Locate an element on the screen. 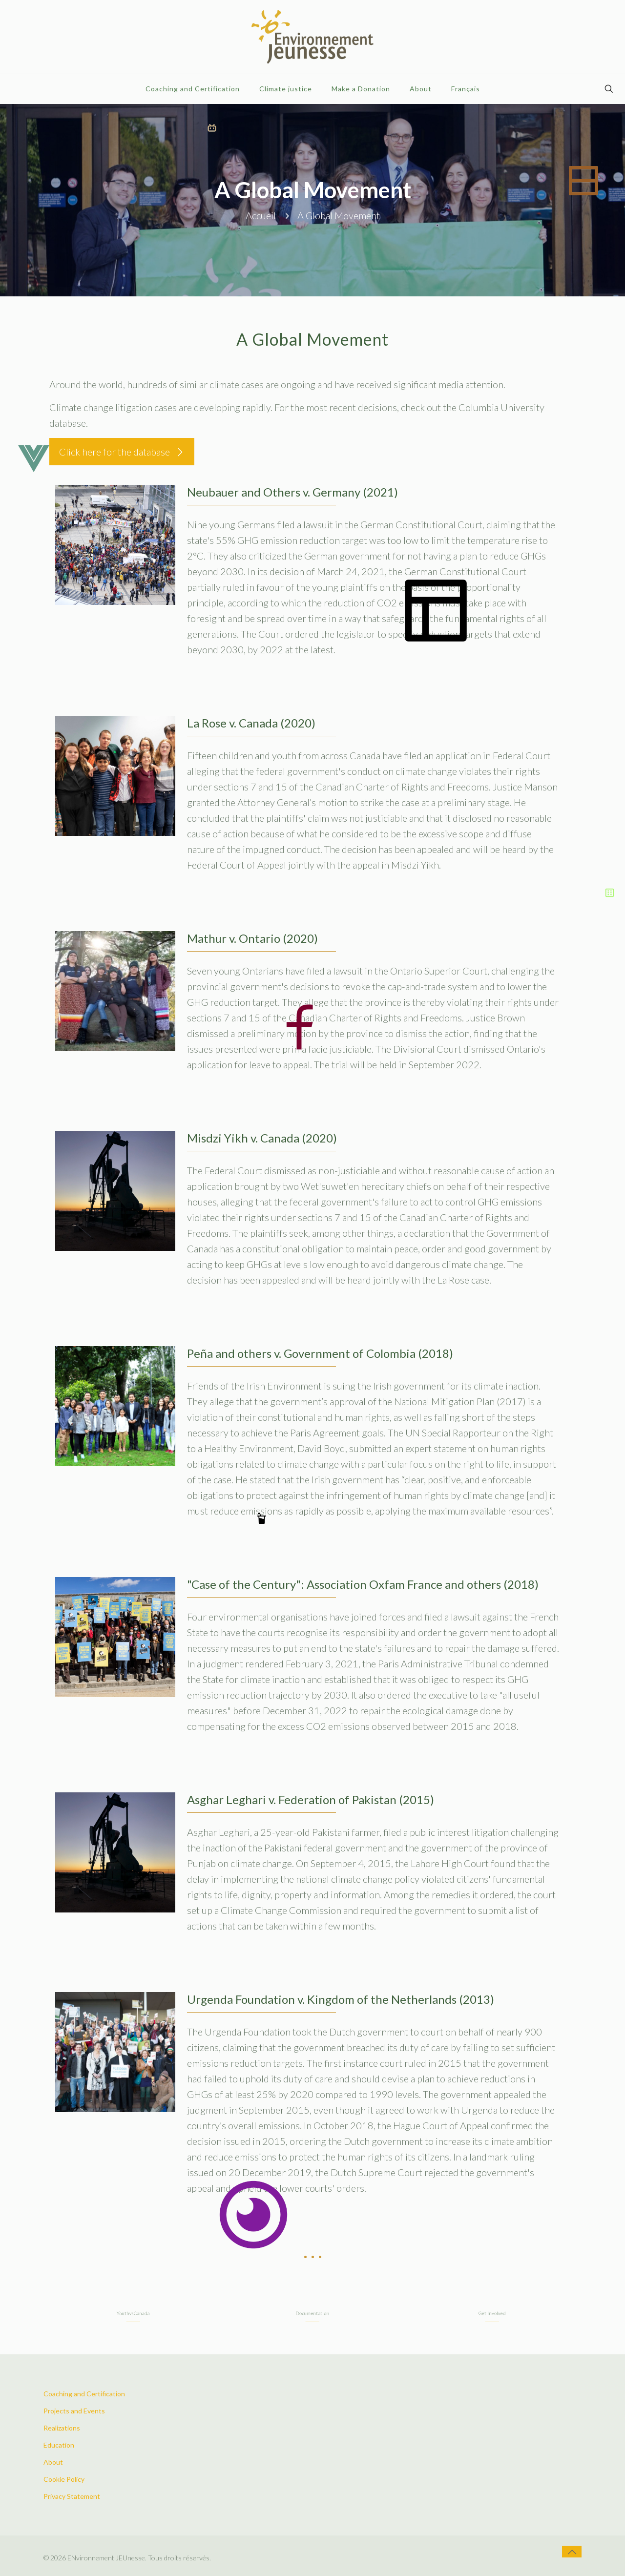 This screenshot has height=2576, width=625. open Facebook app is located at coordinates (299, 1029).